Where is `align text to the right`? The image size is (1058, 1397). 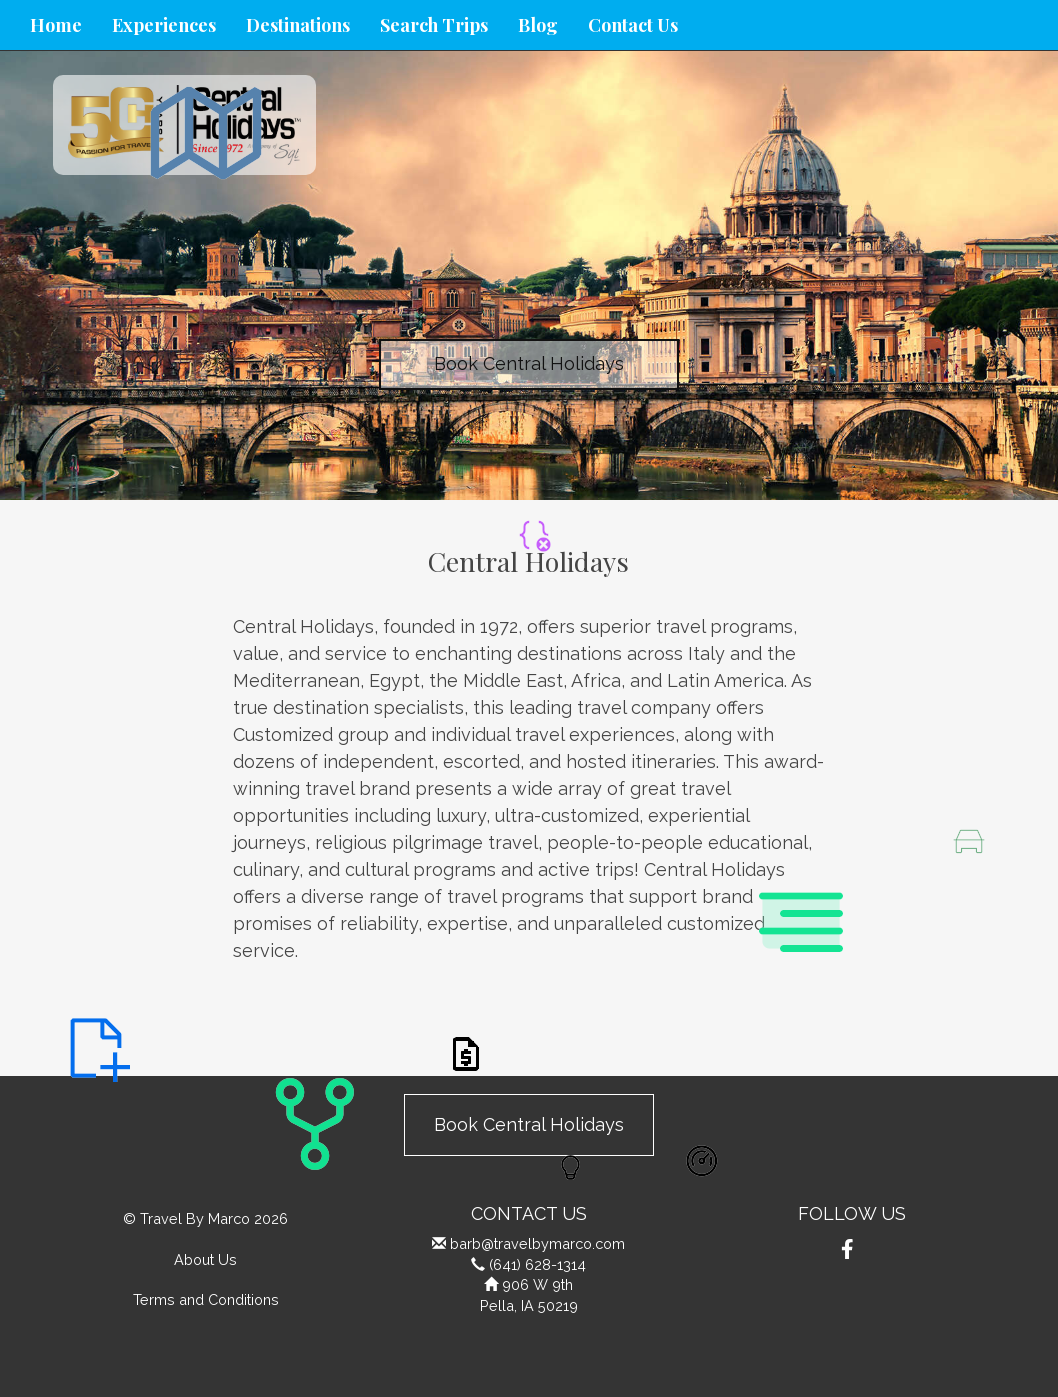
align text to the right is located at coordinates (801, 924).